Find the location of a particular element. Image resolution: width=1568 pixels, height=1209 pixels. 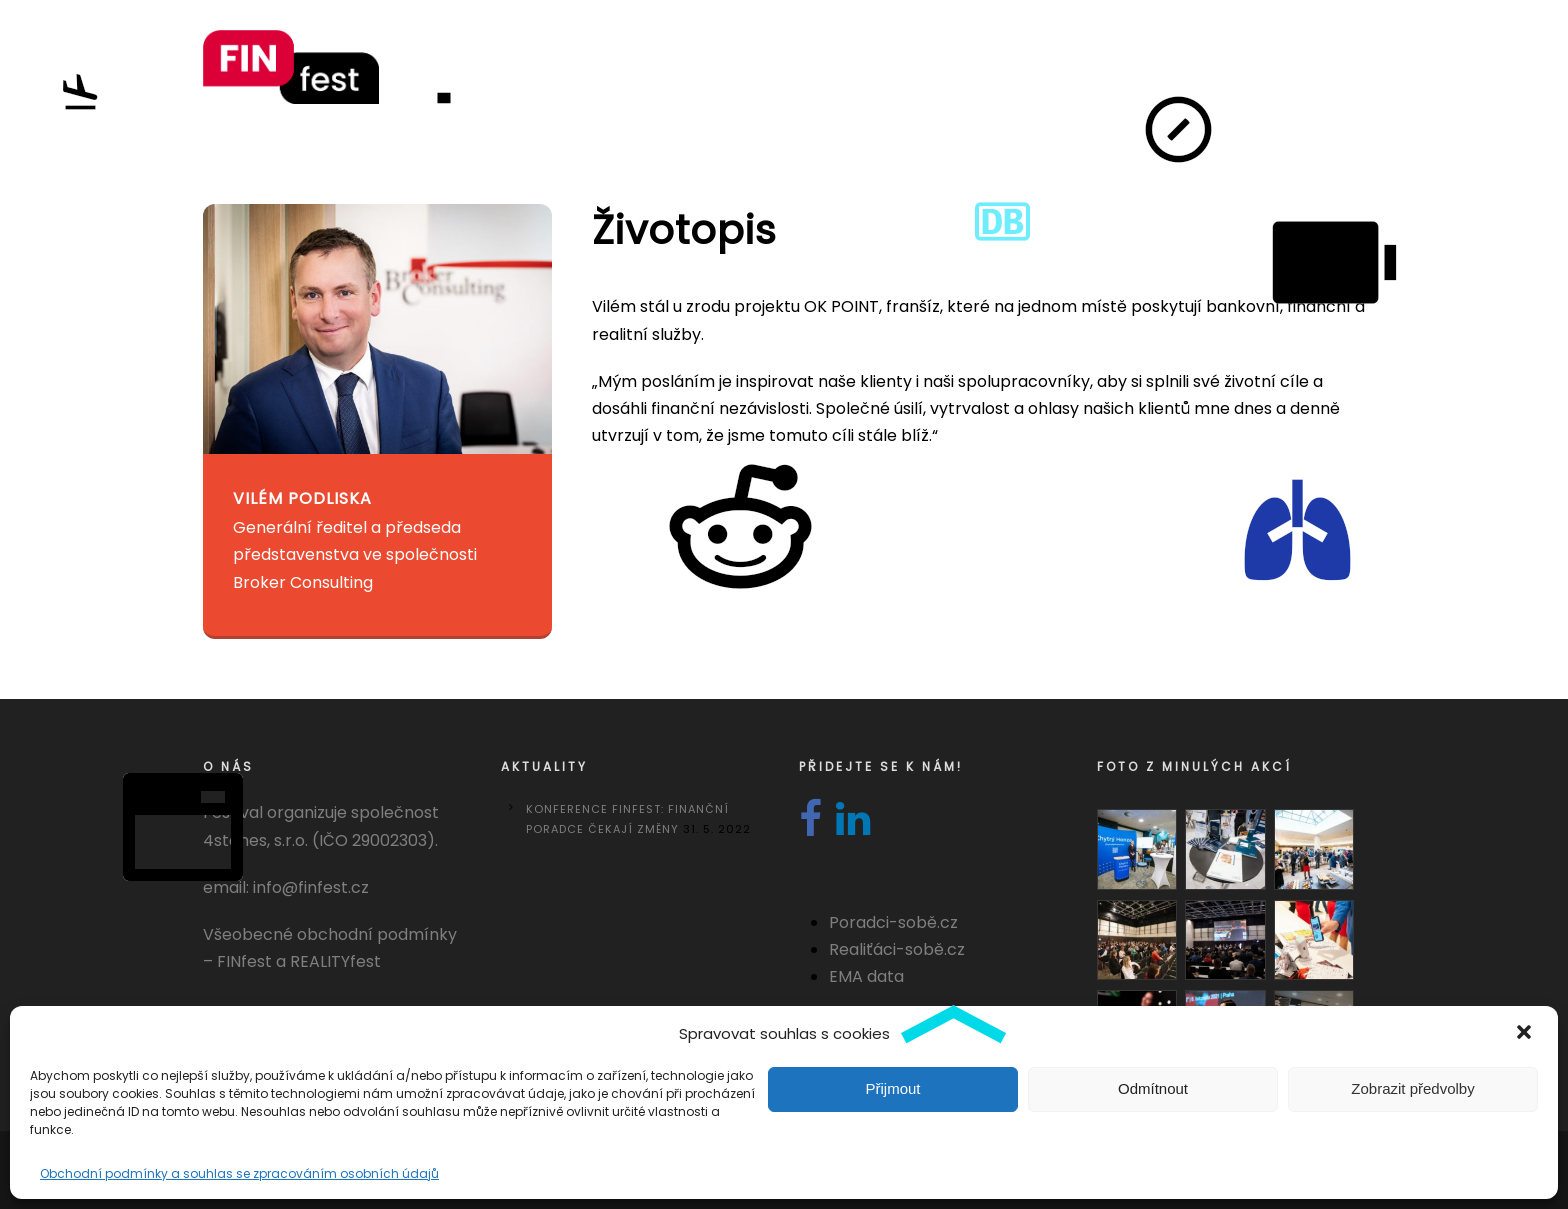

access compass or navigation features is located at coordinates (1178, 129).